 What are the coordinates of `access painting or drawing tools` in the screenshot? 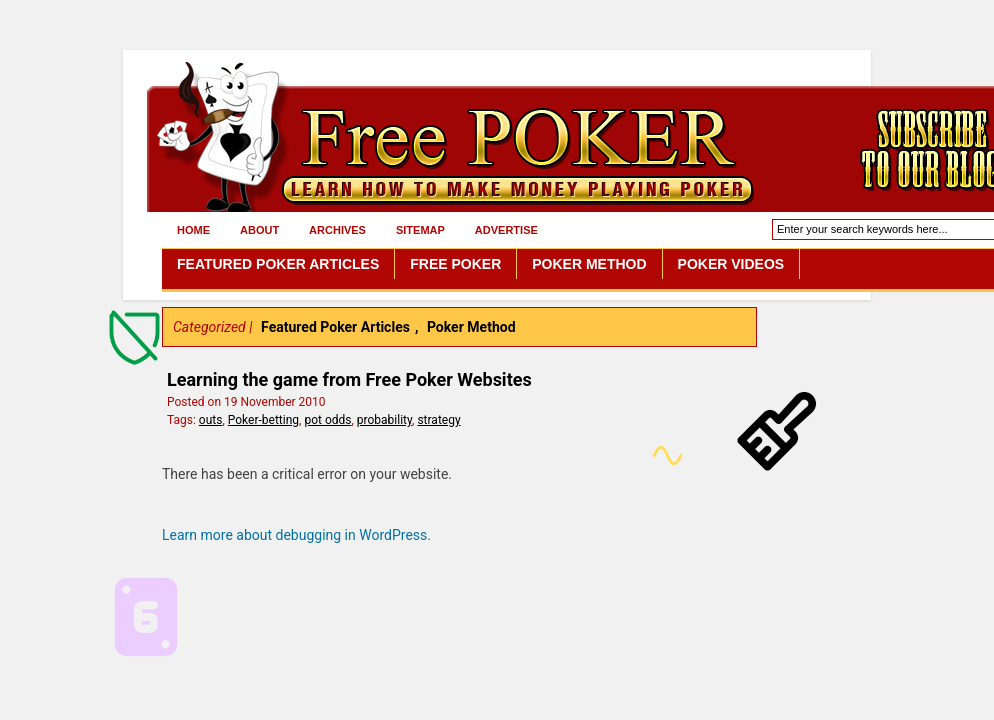 It's located at (778, 430).